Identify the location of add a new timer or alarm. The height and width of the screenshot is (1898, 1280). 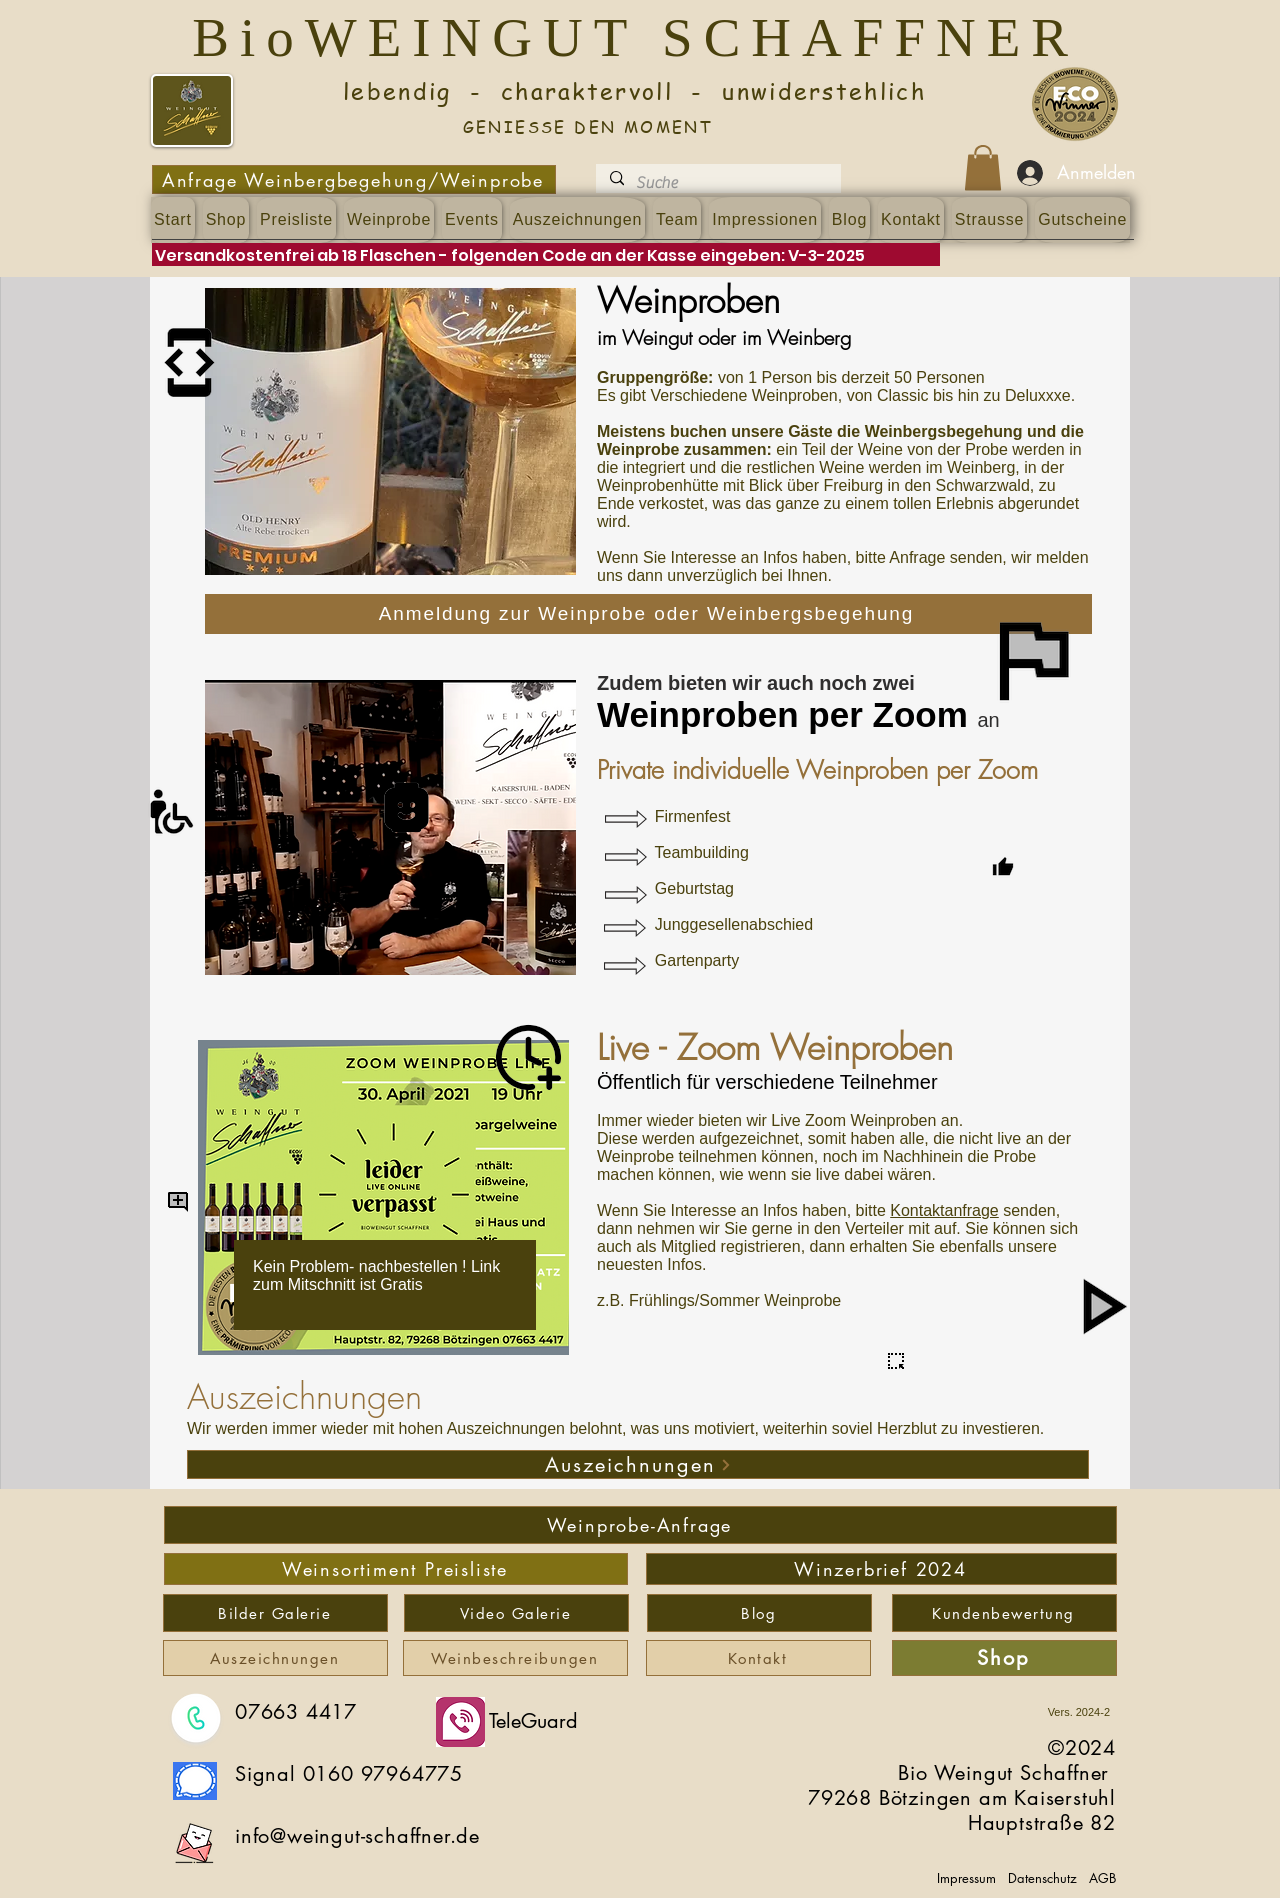
(528, 1057).